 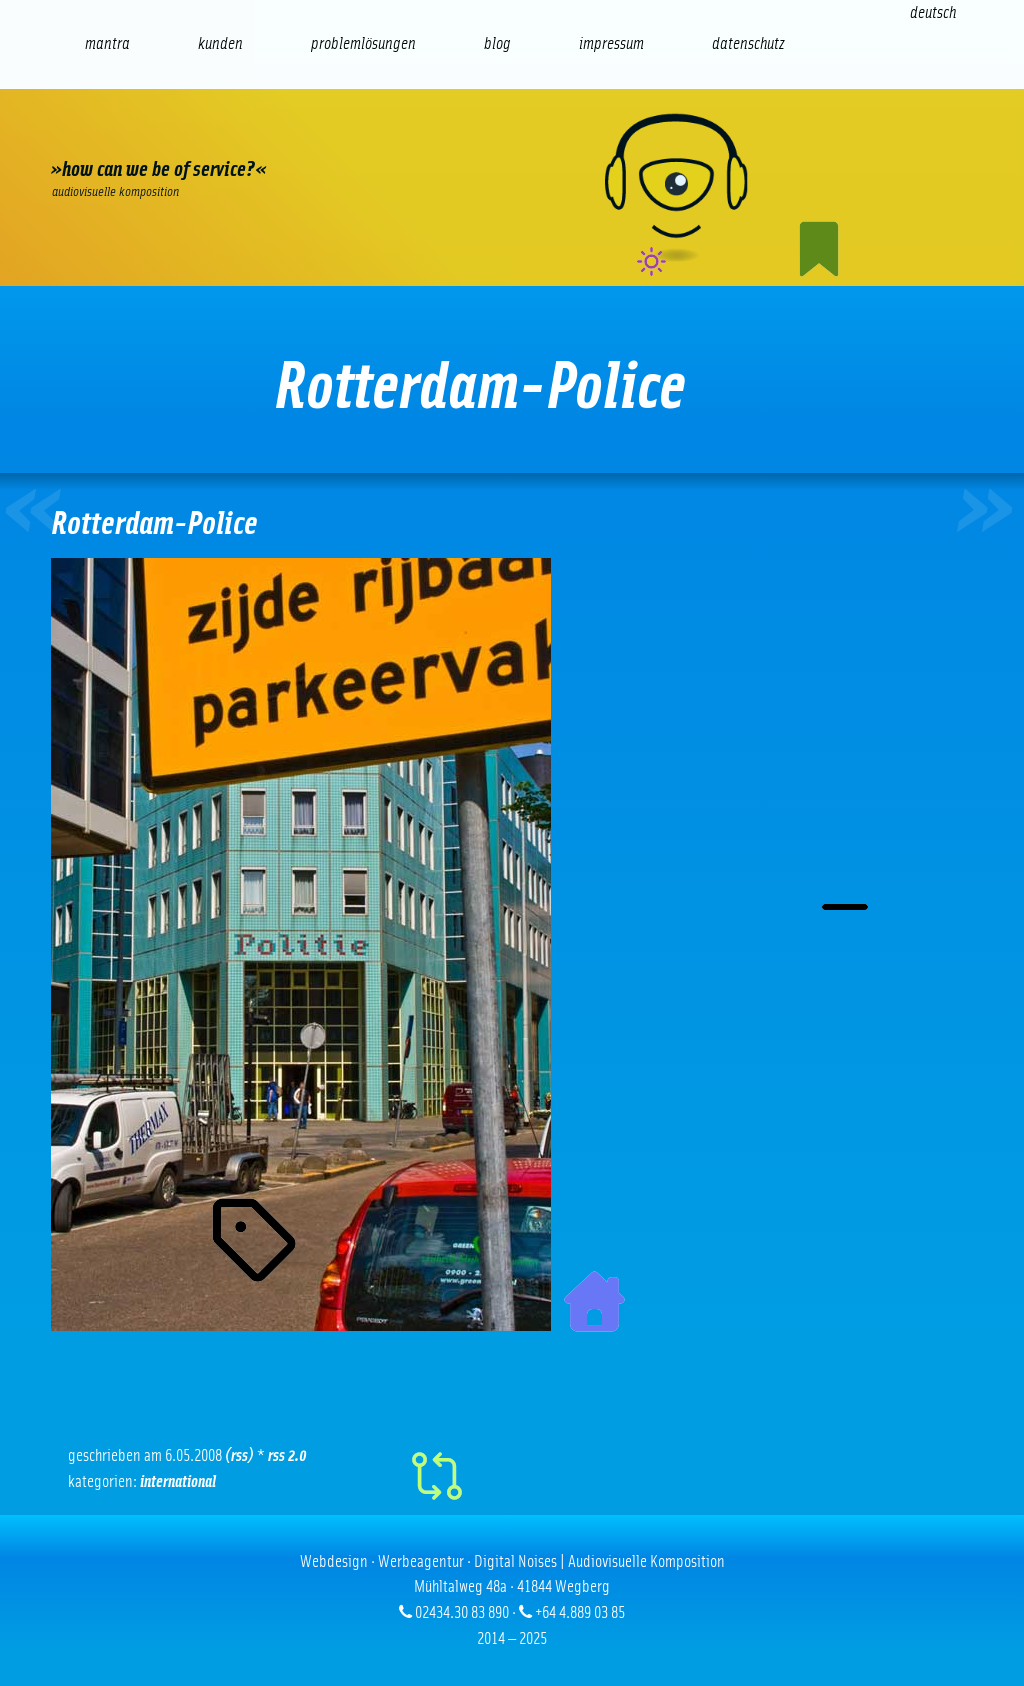 What do you see at coordinates (252, 1238) in the screenshot?
I see `add or manage tags` at bounding box center [252, 1238].